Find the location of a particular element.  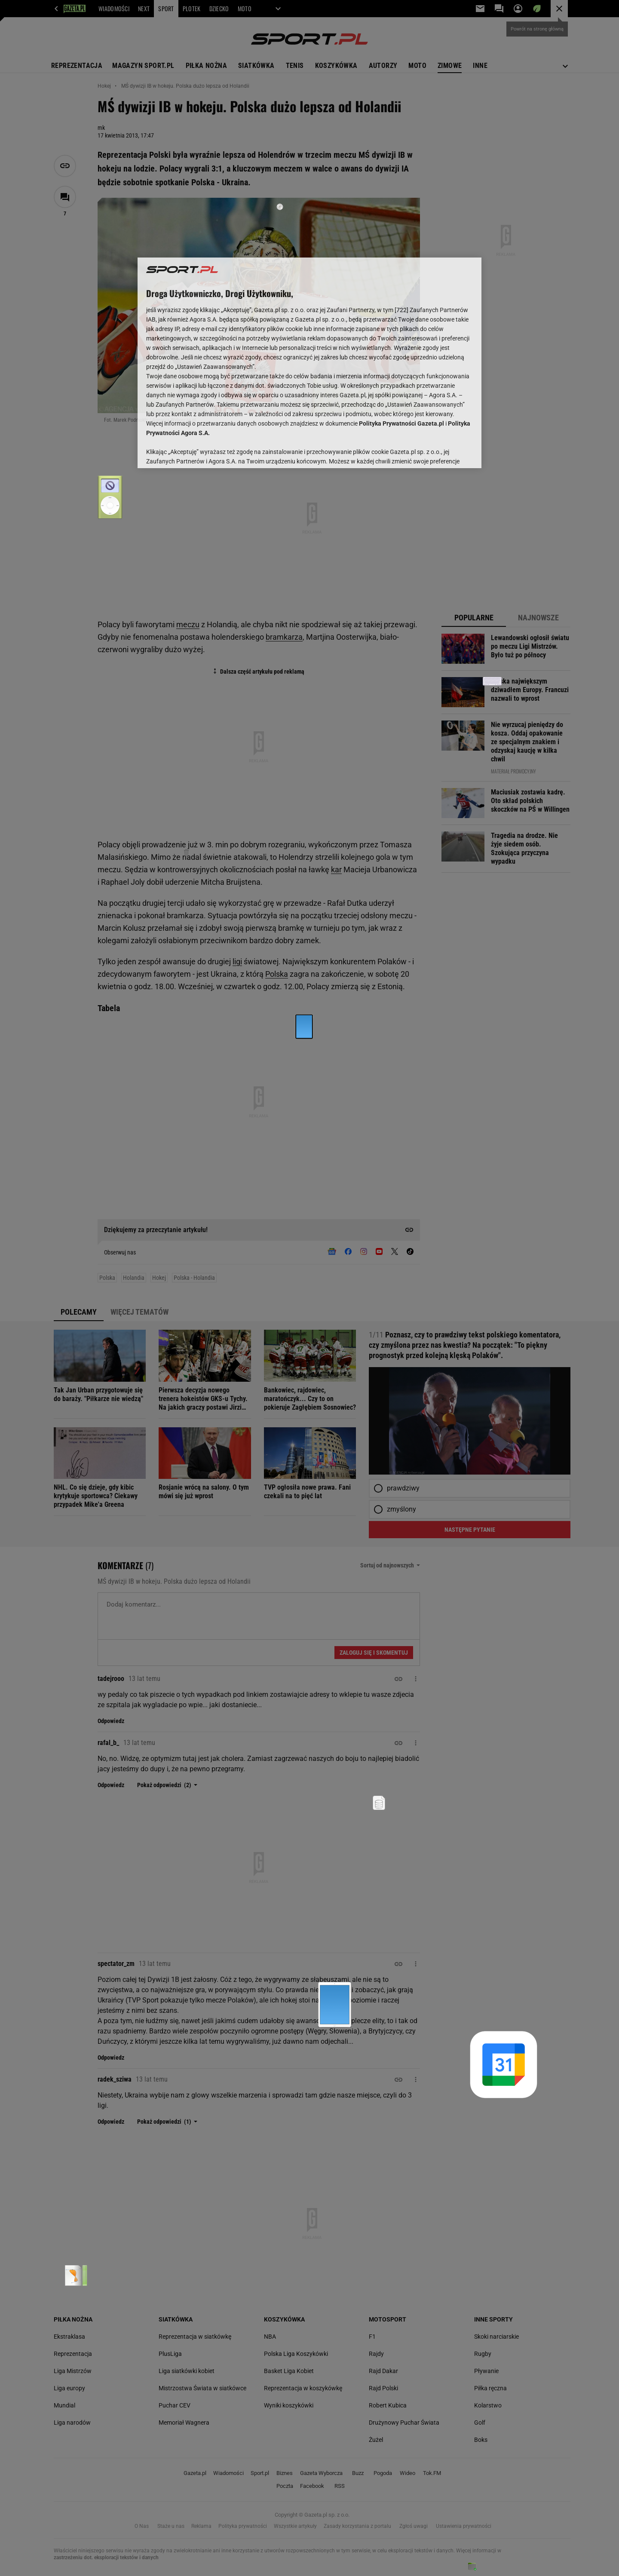

create a new folder is located at coordinates (472, 2566).